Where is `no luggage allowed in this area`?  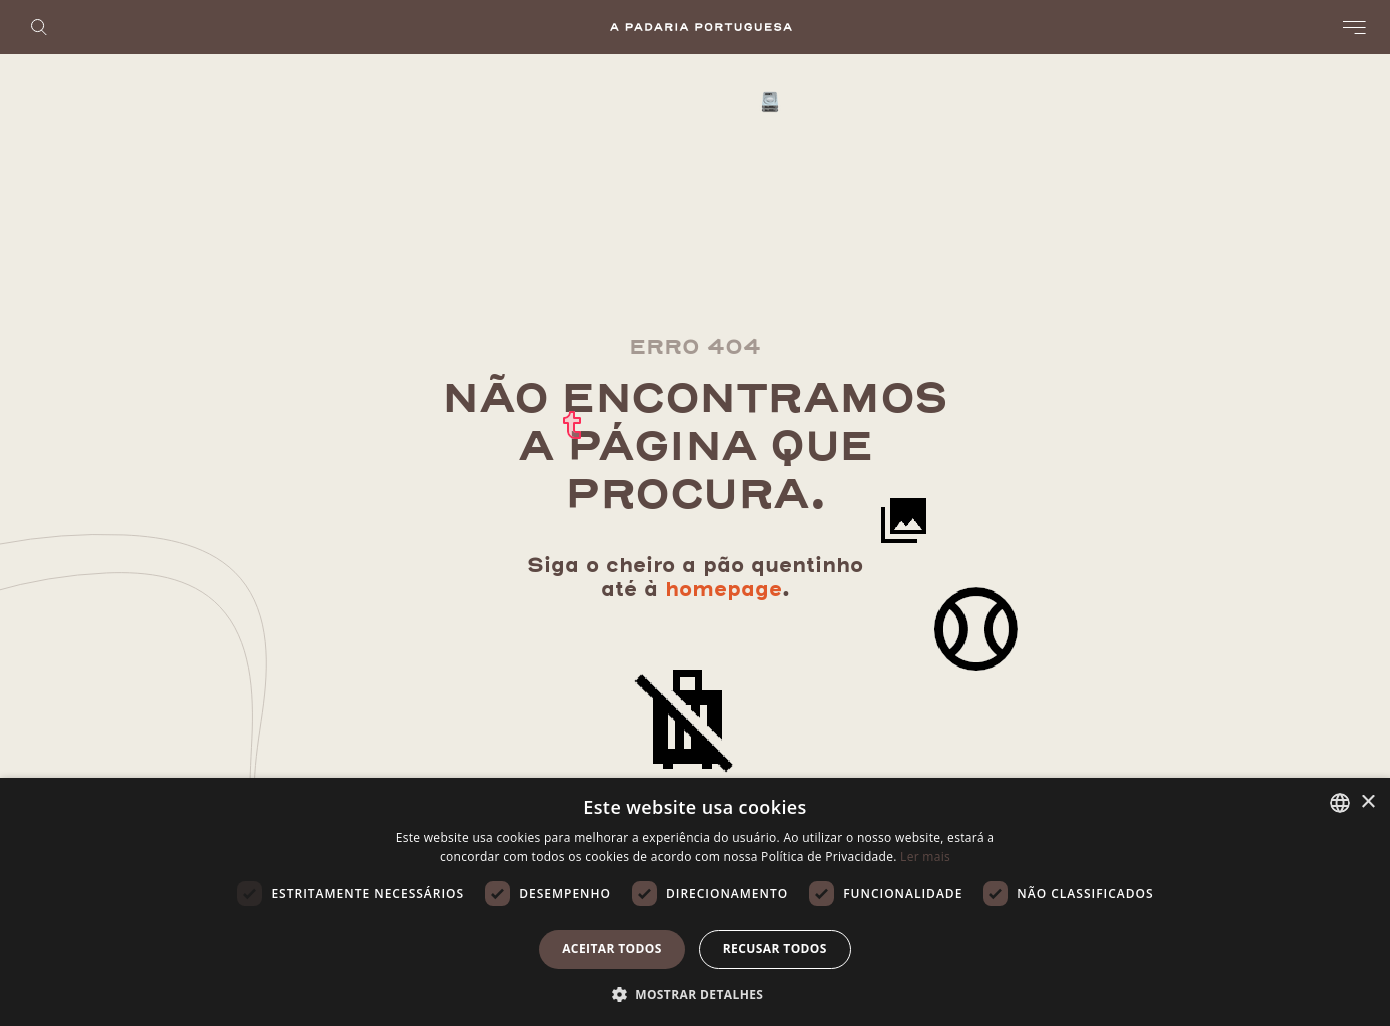 no luggage allowed in this area is located at coordinates (687, 719).